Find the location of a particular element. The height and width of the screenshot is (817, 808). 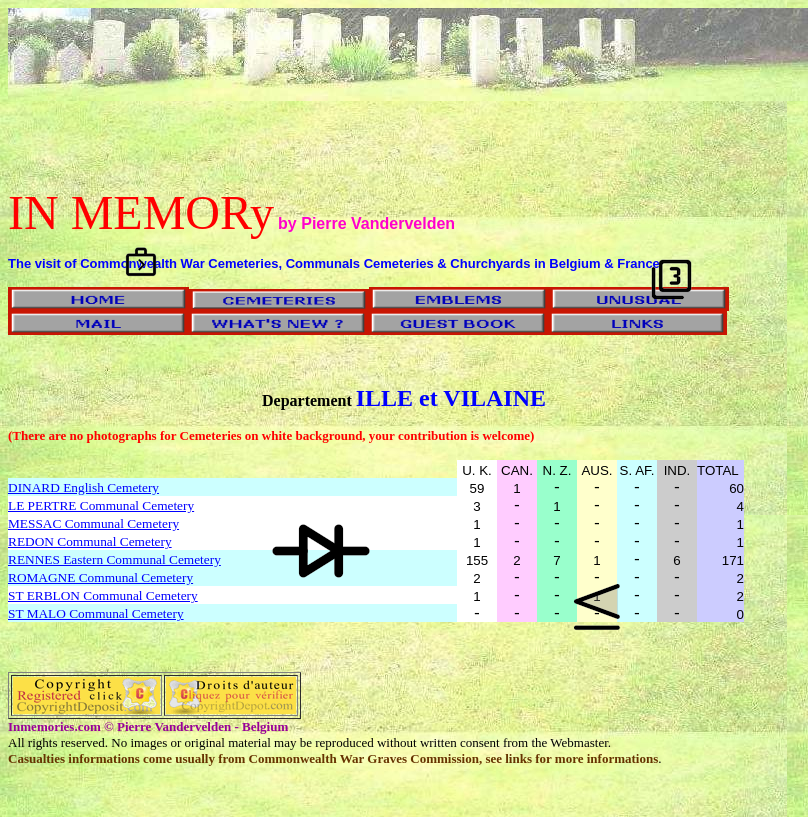

view the third item in a layered stack is located at coordinates (671, 279).